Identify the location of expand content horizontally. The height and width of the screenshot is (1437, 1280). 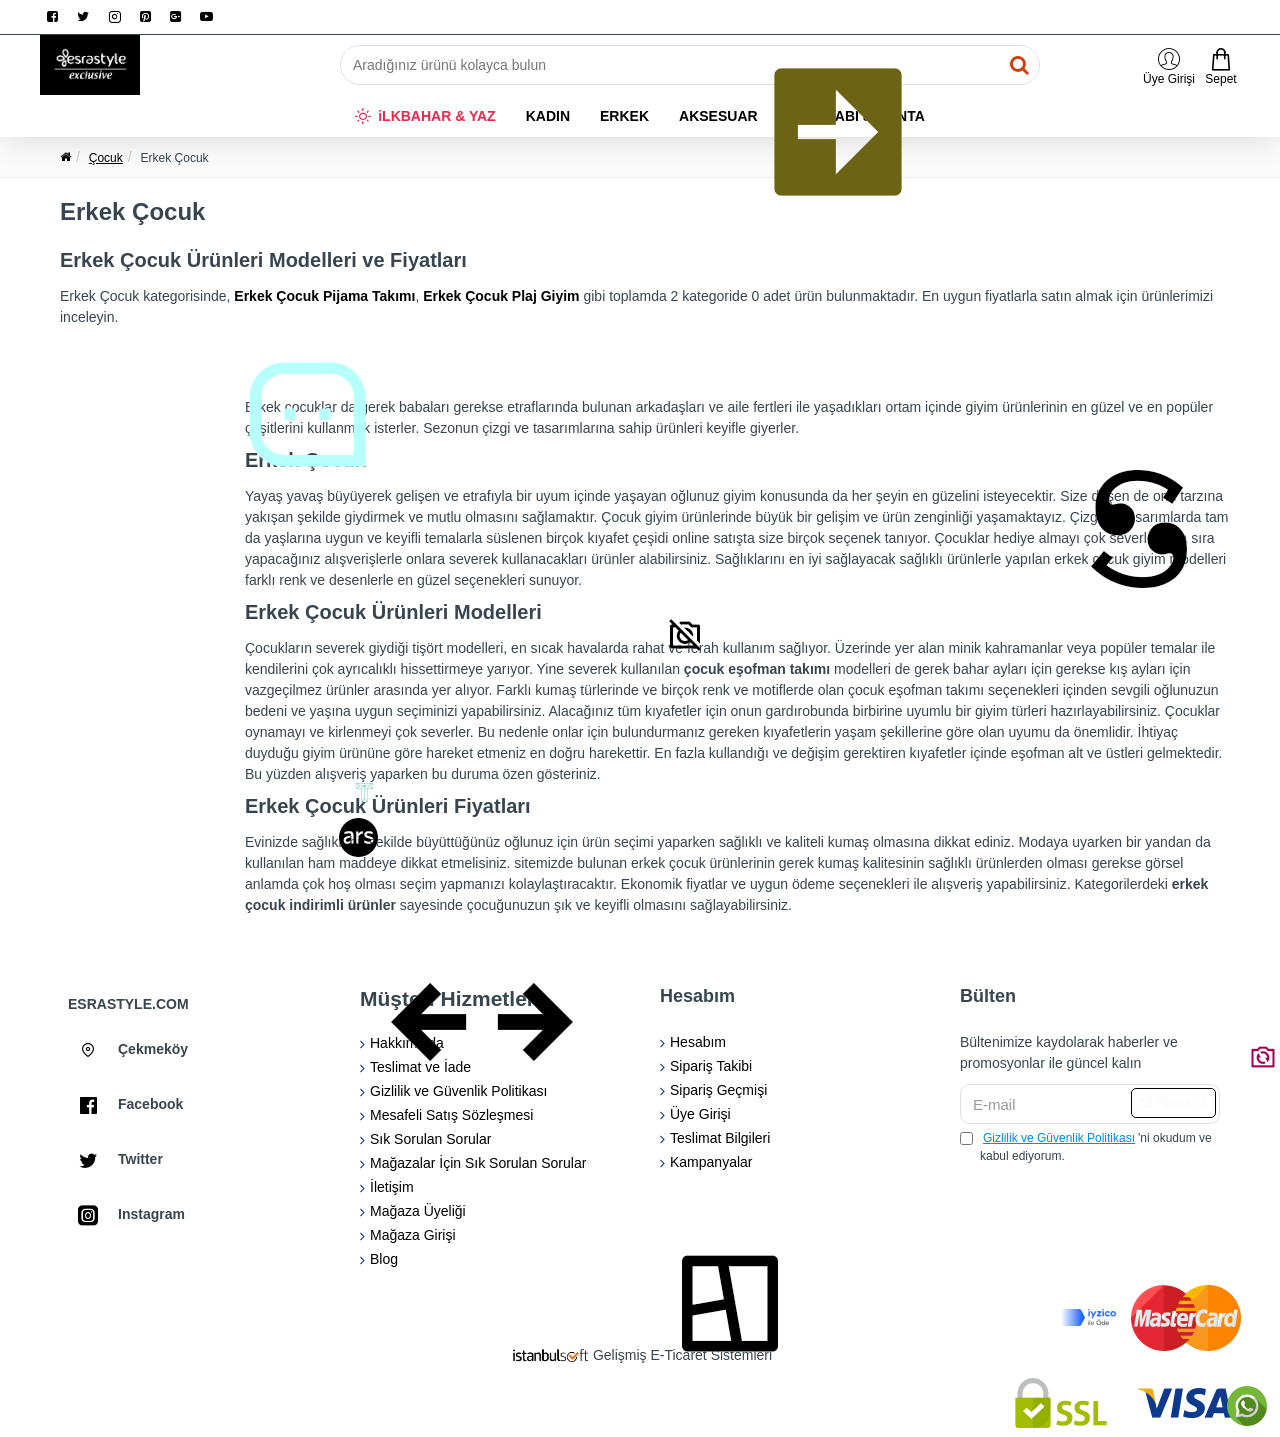
(482, 1022).